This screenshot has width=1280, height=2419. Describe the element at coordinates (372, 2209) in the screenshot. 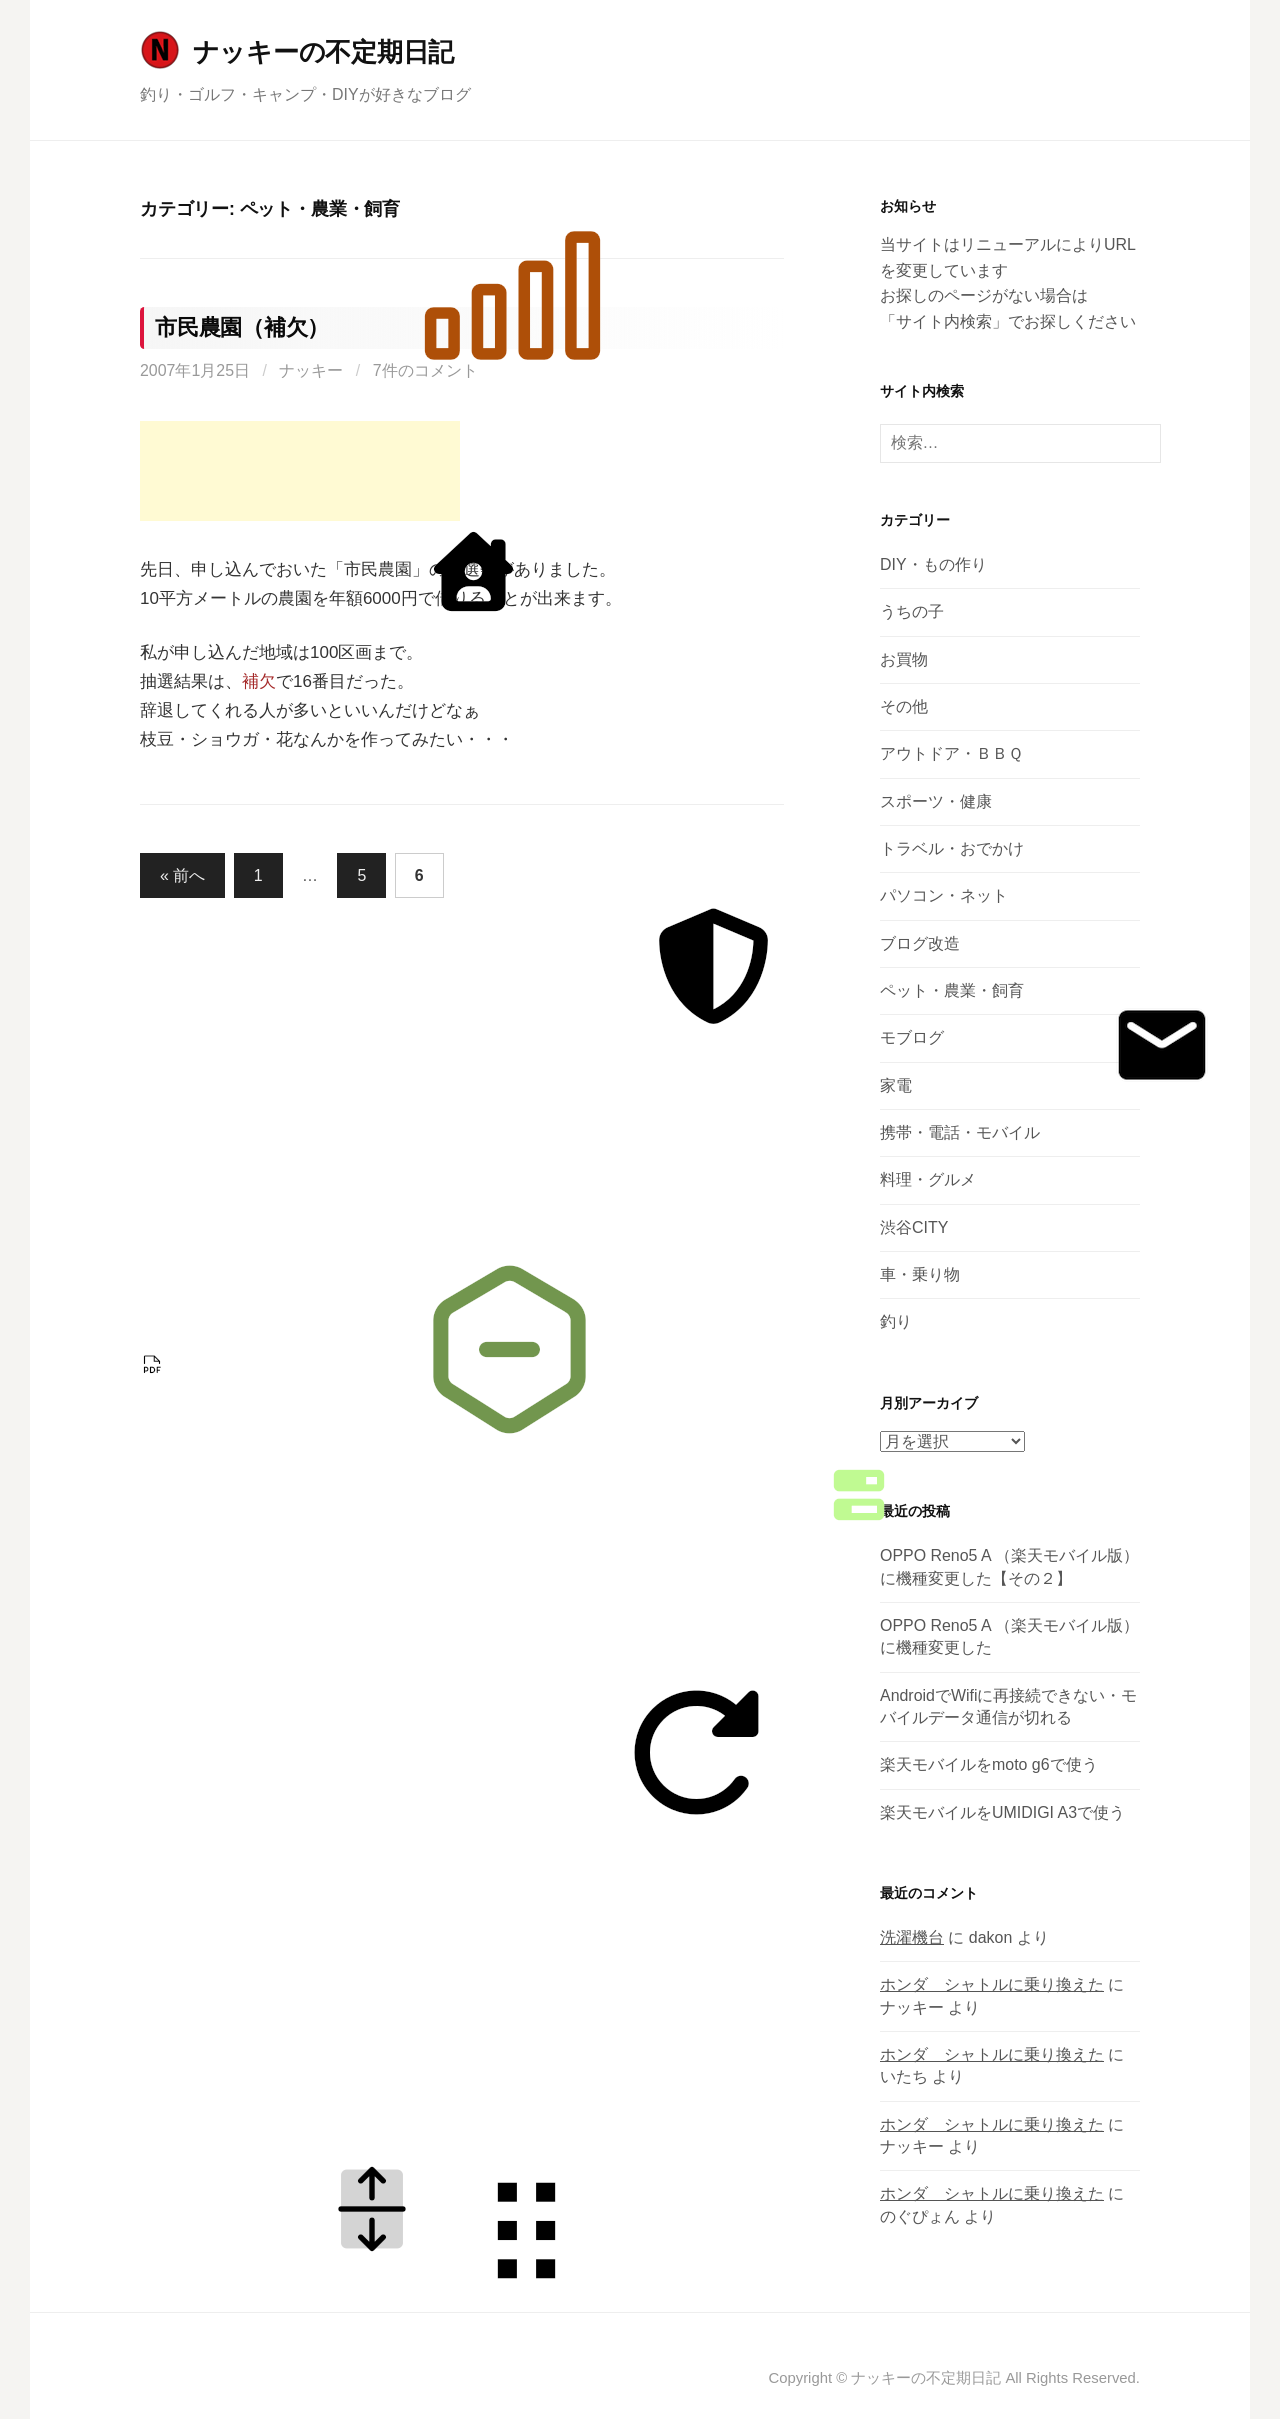

I see `expand content vertically` at that location.